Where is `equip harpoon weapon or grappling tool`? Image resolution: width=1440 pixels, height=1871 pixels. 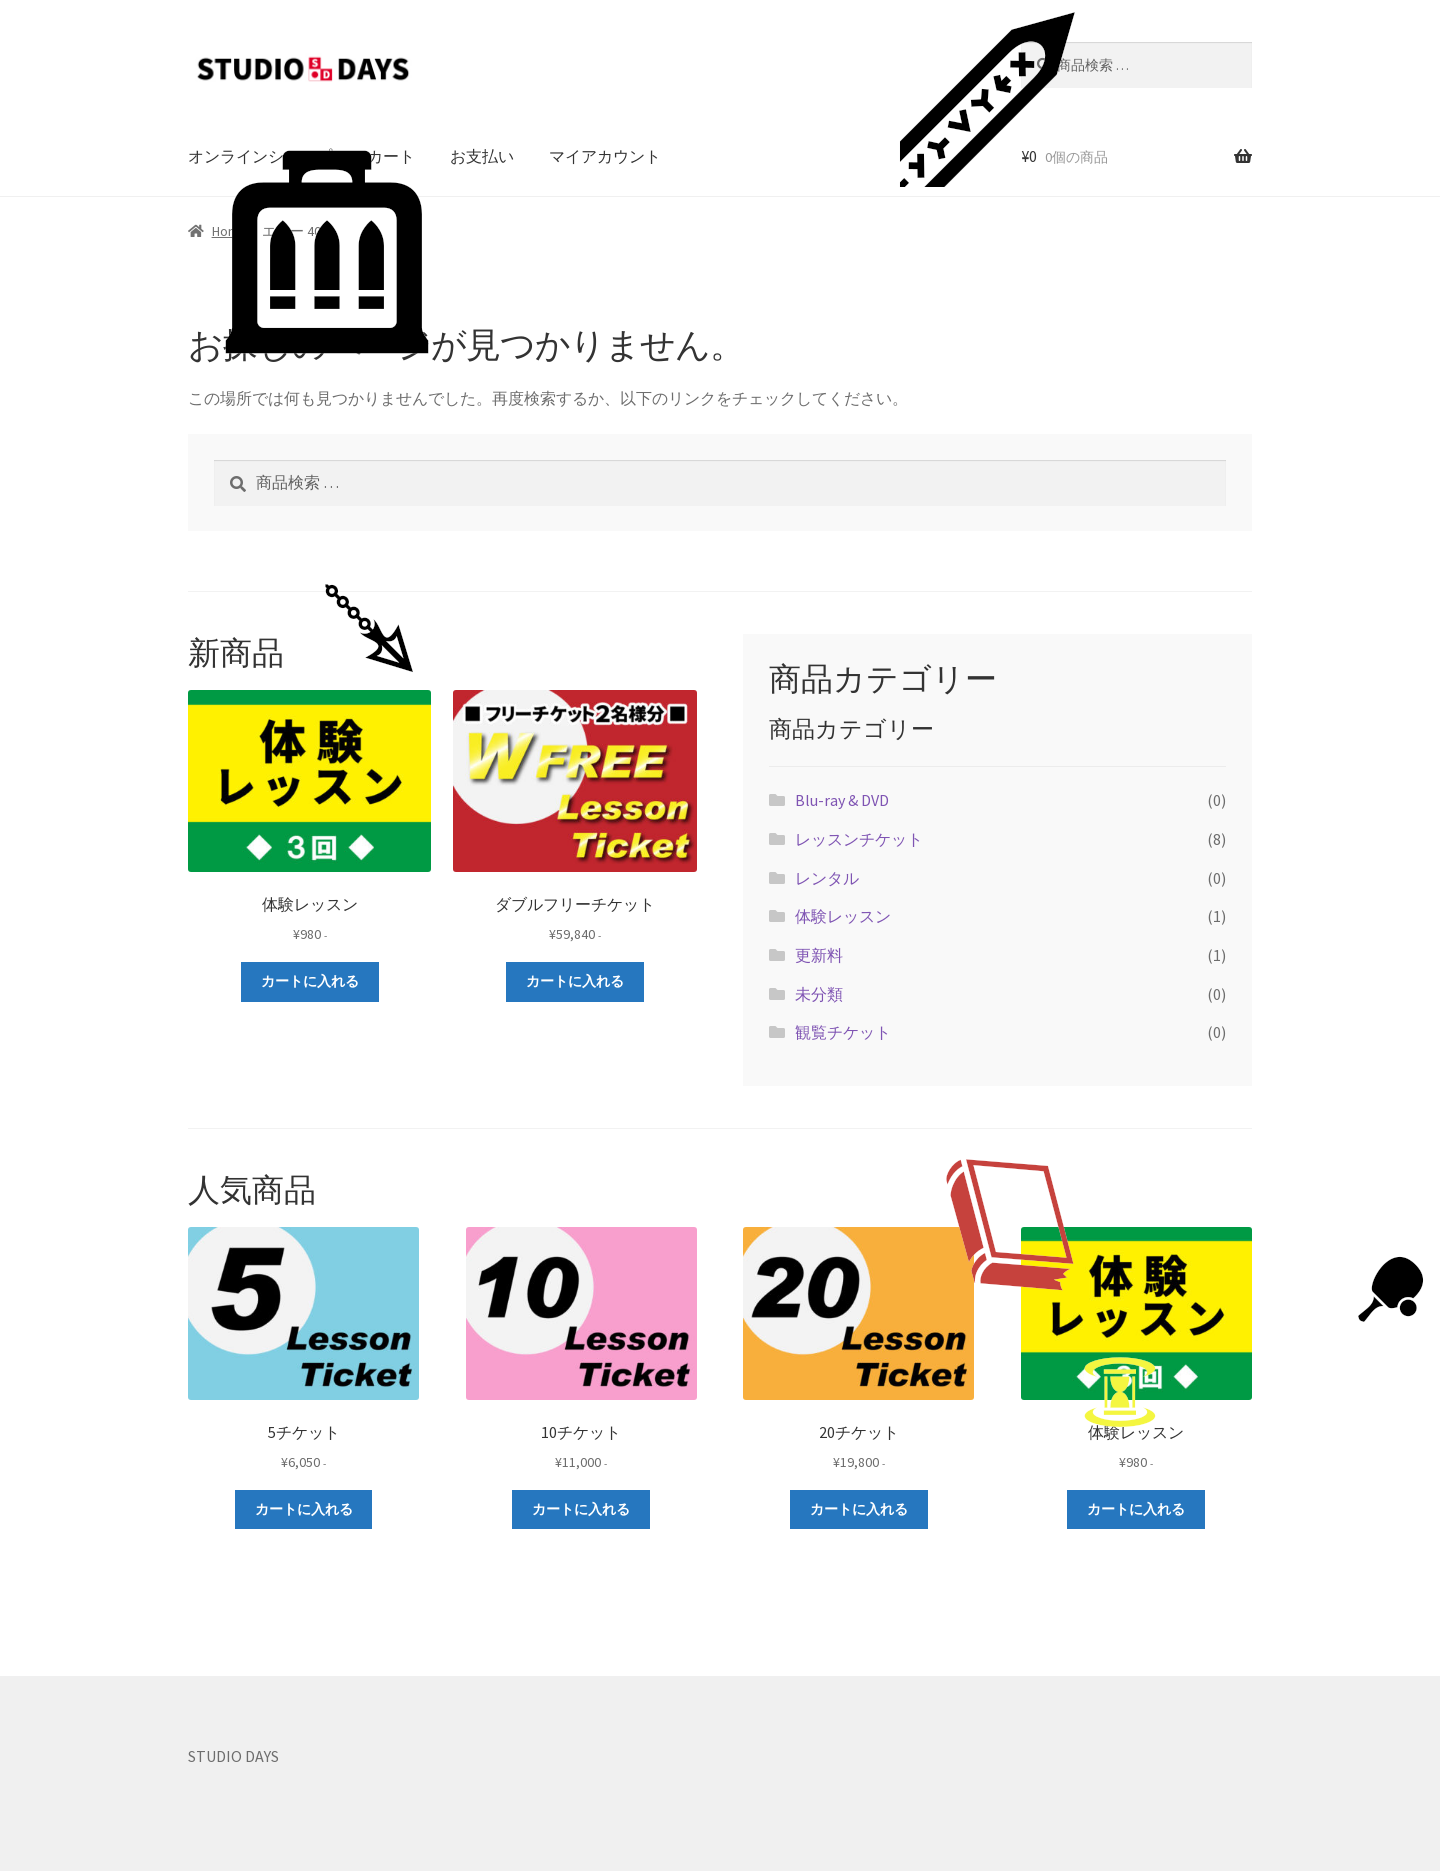
equip harpoon weapon or grappling tool is located at coordinates (369, 628).